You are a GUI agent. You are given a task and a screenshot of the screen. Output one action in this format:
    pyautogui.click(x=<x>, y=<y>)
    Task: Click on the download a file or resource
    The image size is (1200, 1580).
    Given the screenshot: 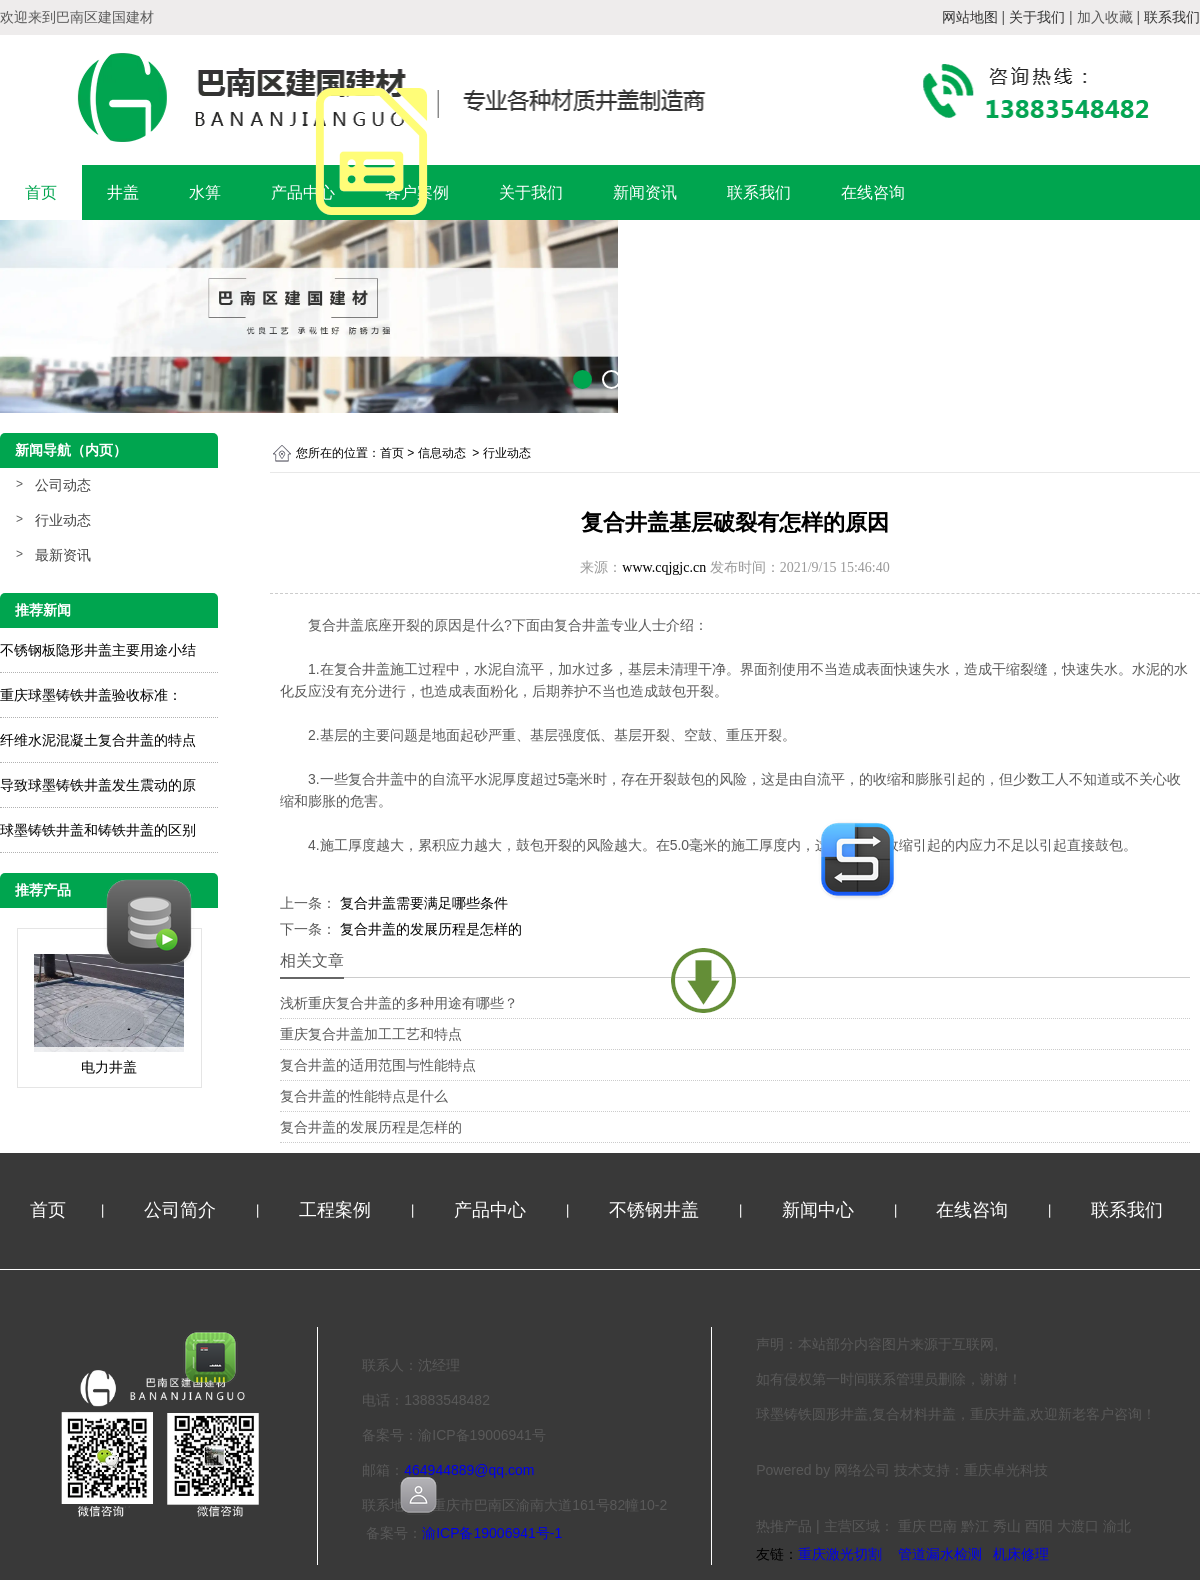 What is the action you would take?
    pyautogui.click(x=703, y=980)
    